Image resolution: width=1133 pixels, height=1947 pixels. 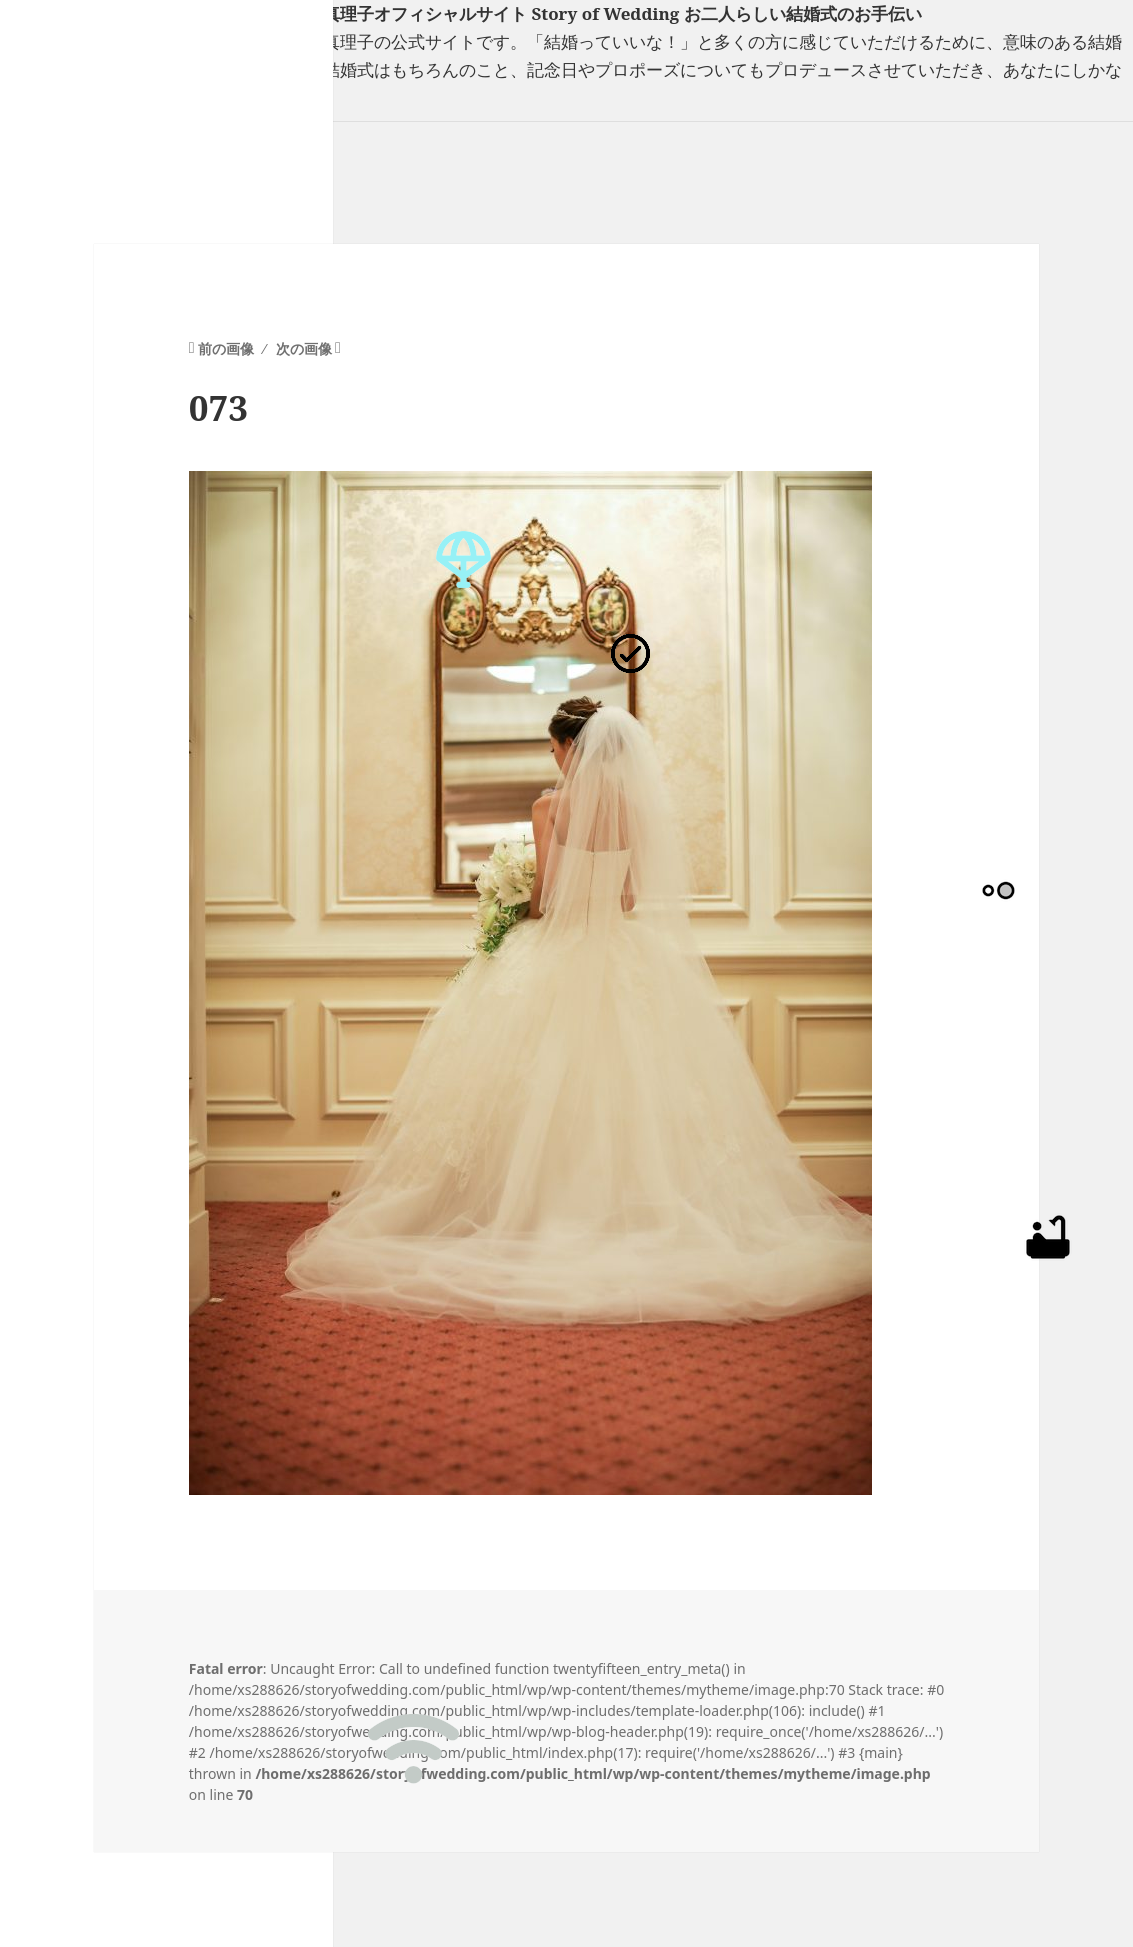 What do you see at coordinates (1048, 1237) in the screenshot?
I see `indicates bathroom amenities available` at bounding box center [1048, 1237].